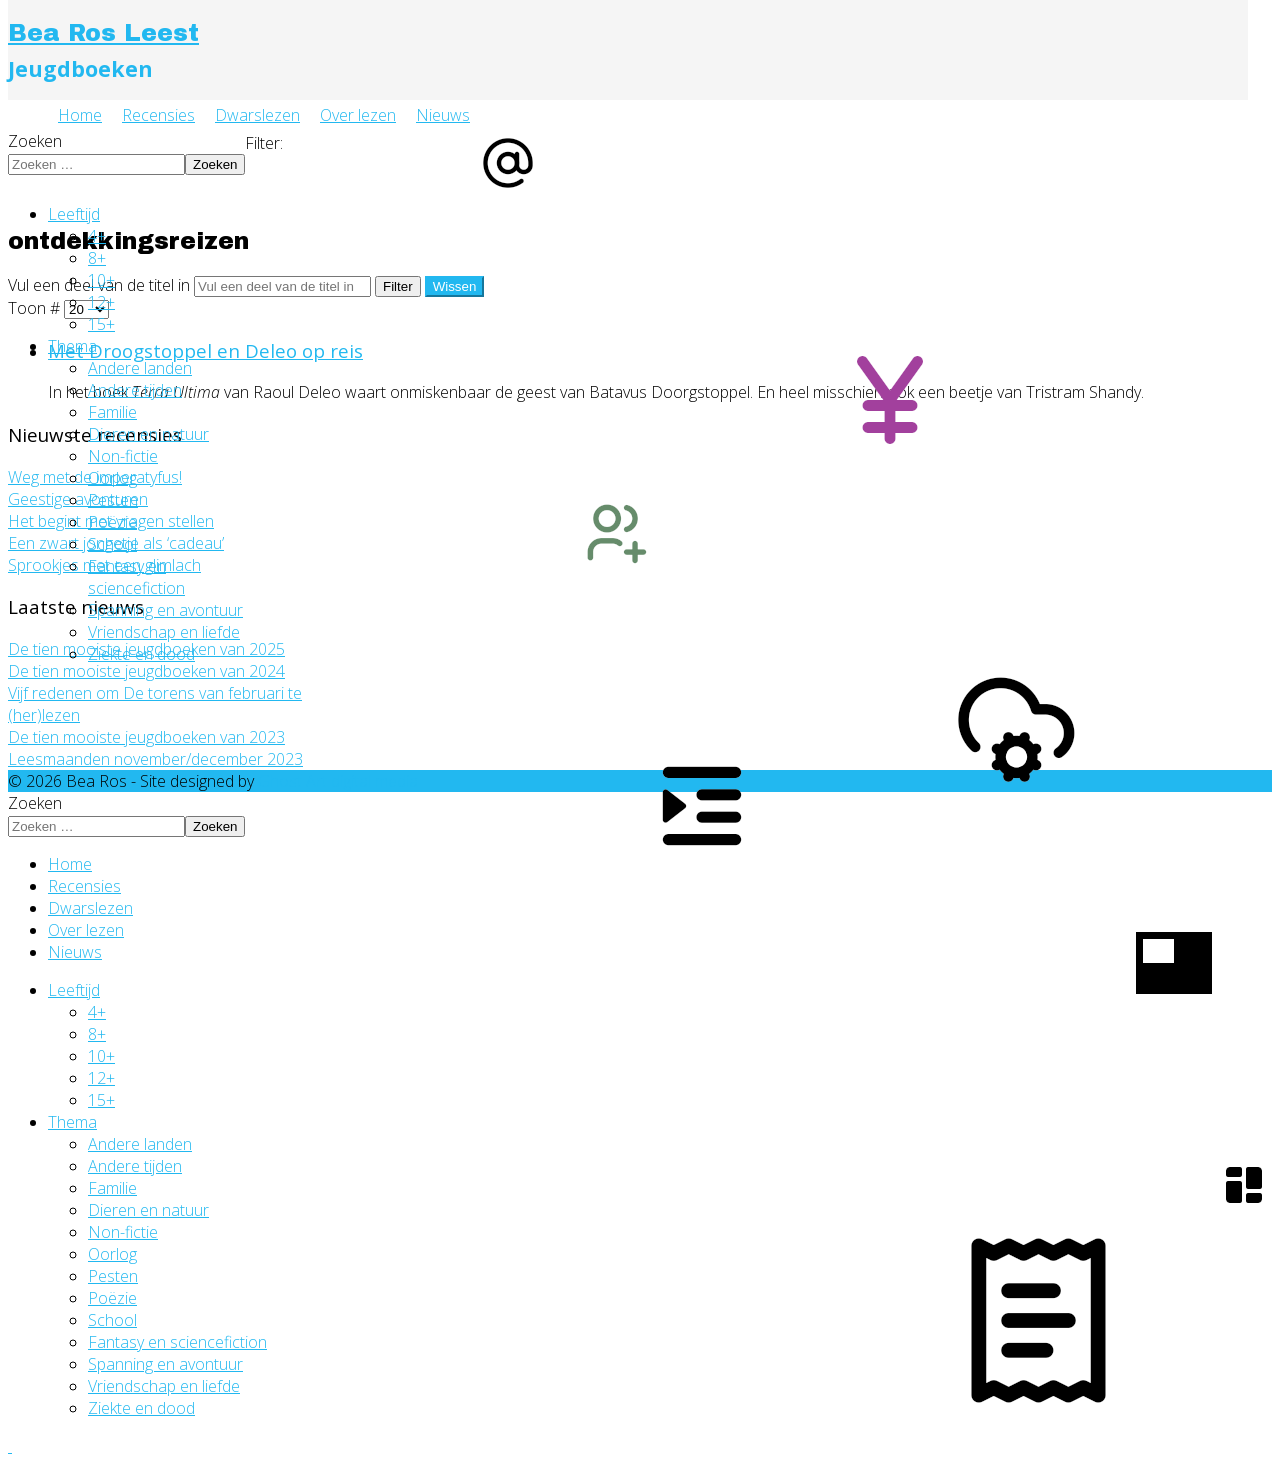 The image size is (1280, 1465). What do you see at coordinates (702, 806) in the screenshot?
I see `increase text indentation` at bounding box center [702, 806].